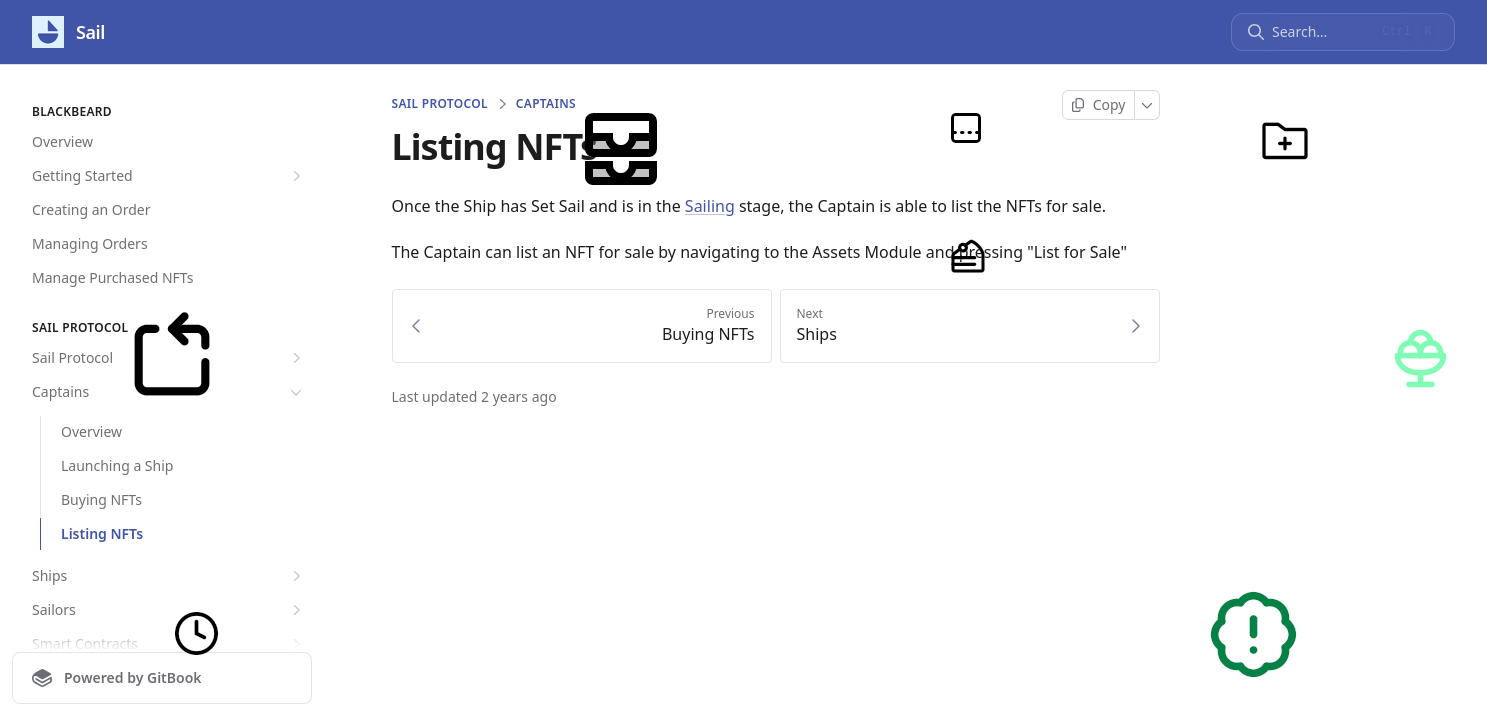 This screenshot has height=720, width=1487. I want to click on view time or clock settings, so click(196, 633).